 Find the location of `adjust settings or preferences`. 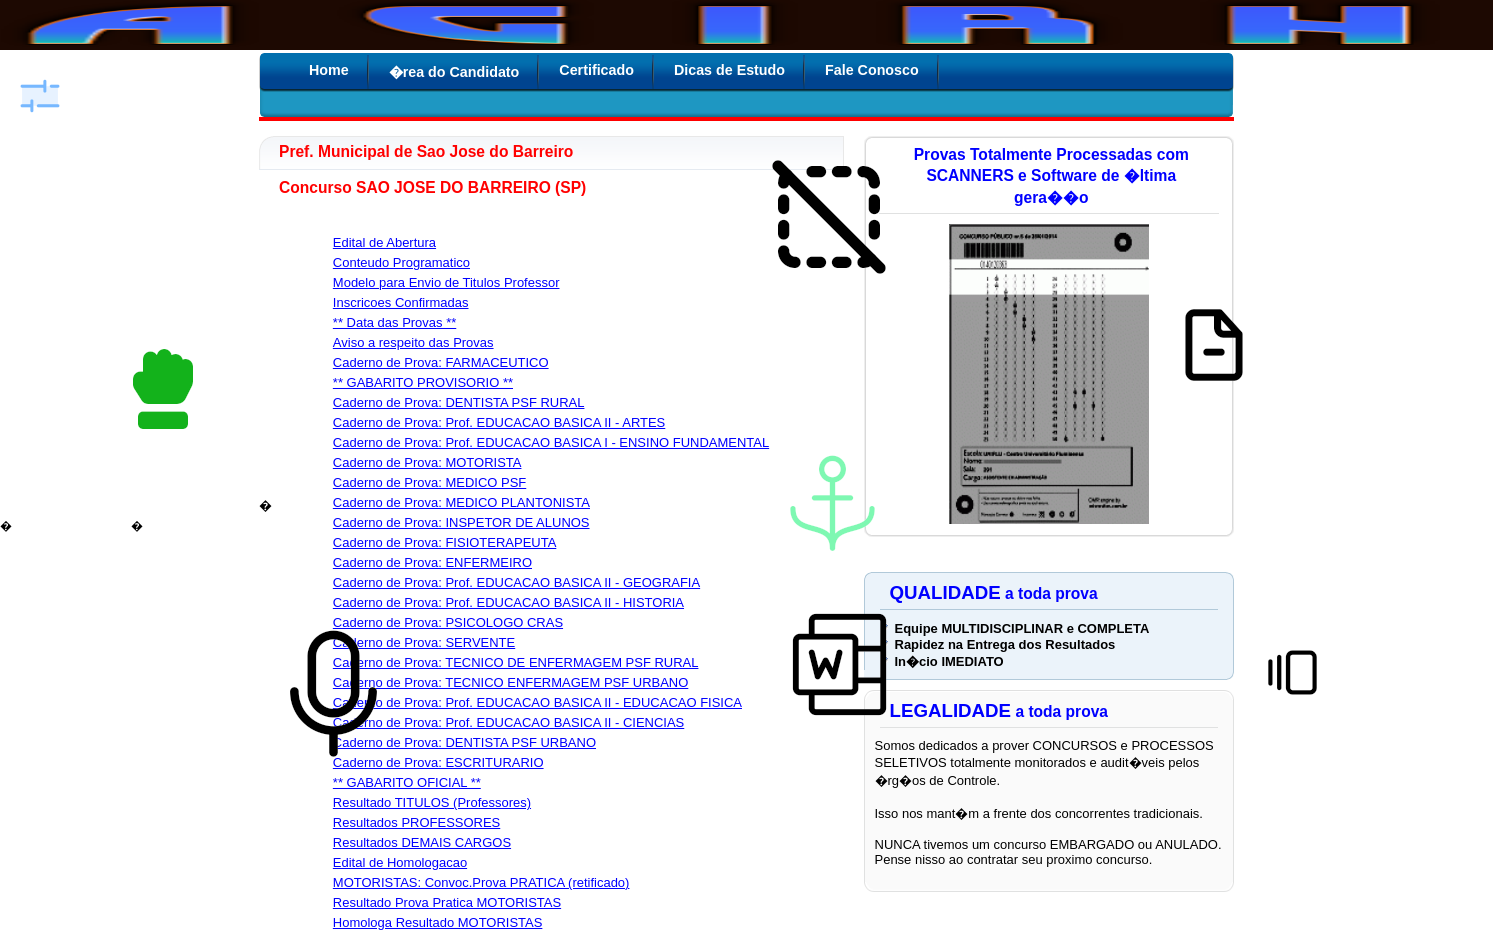

adjust settings or preferences is located at coordinates (40, 96).